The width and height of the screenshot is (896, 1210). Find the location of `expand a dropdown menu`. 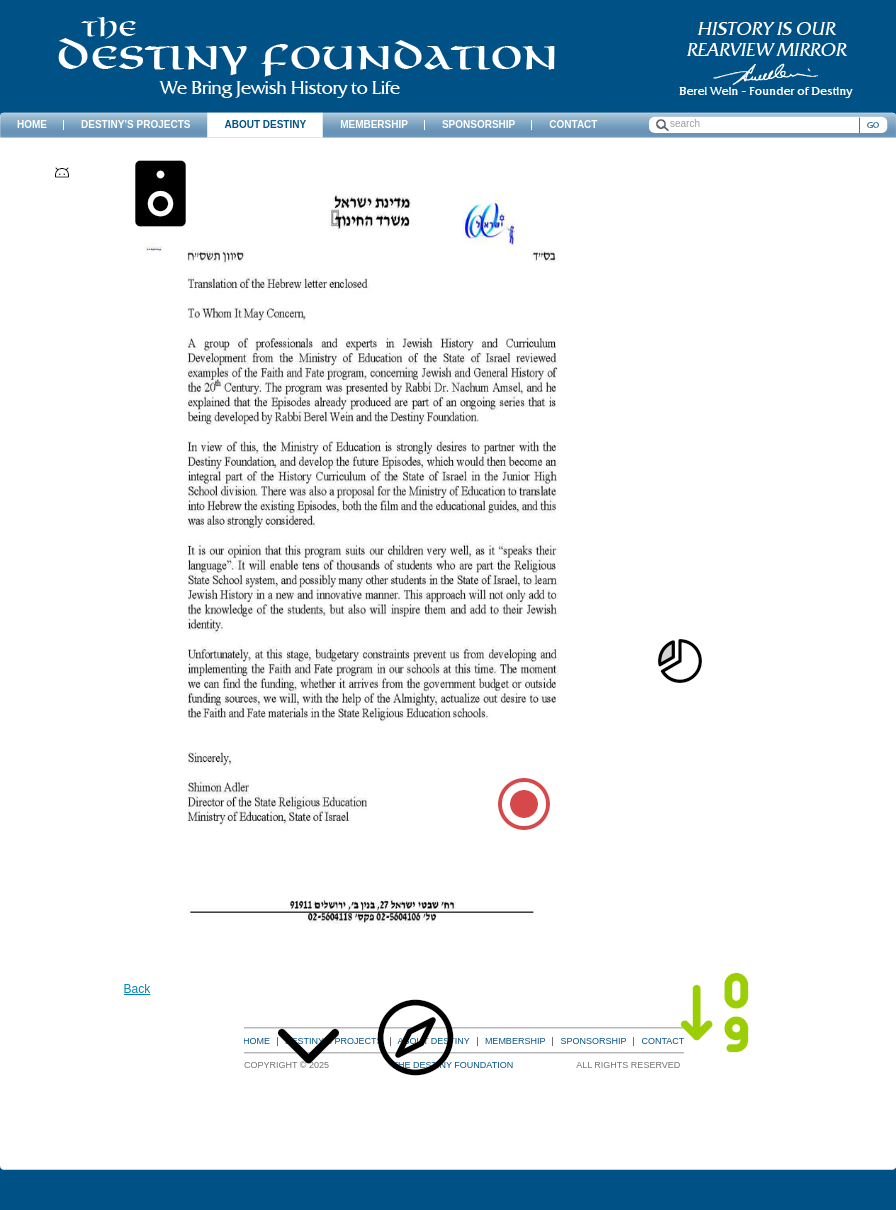

expand a dropdown menu is located at coordinates (308, 1043).